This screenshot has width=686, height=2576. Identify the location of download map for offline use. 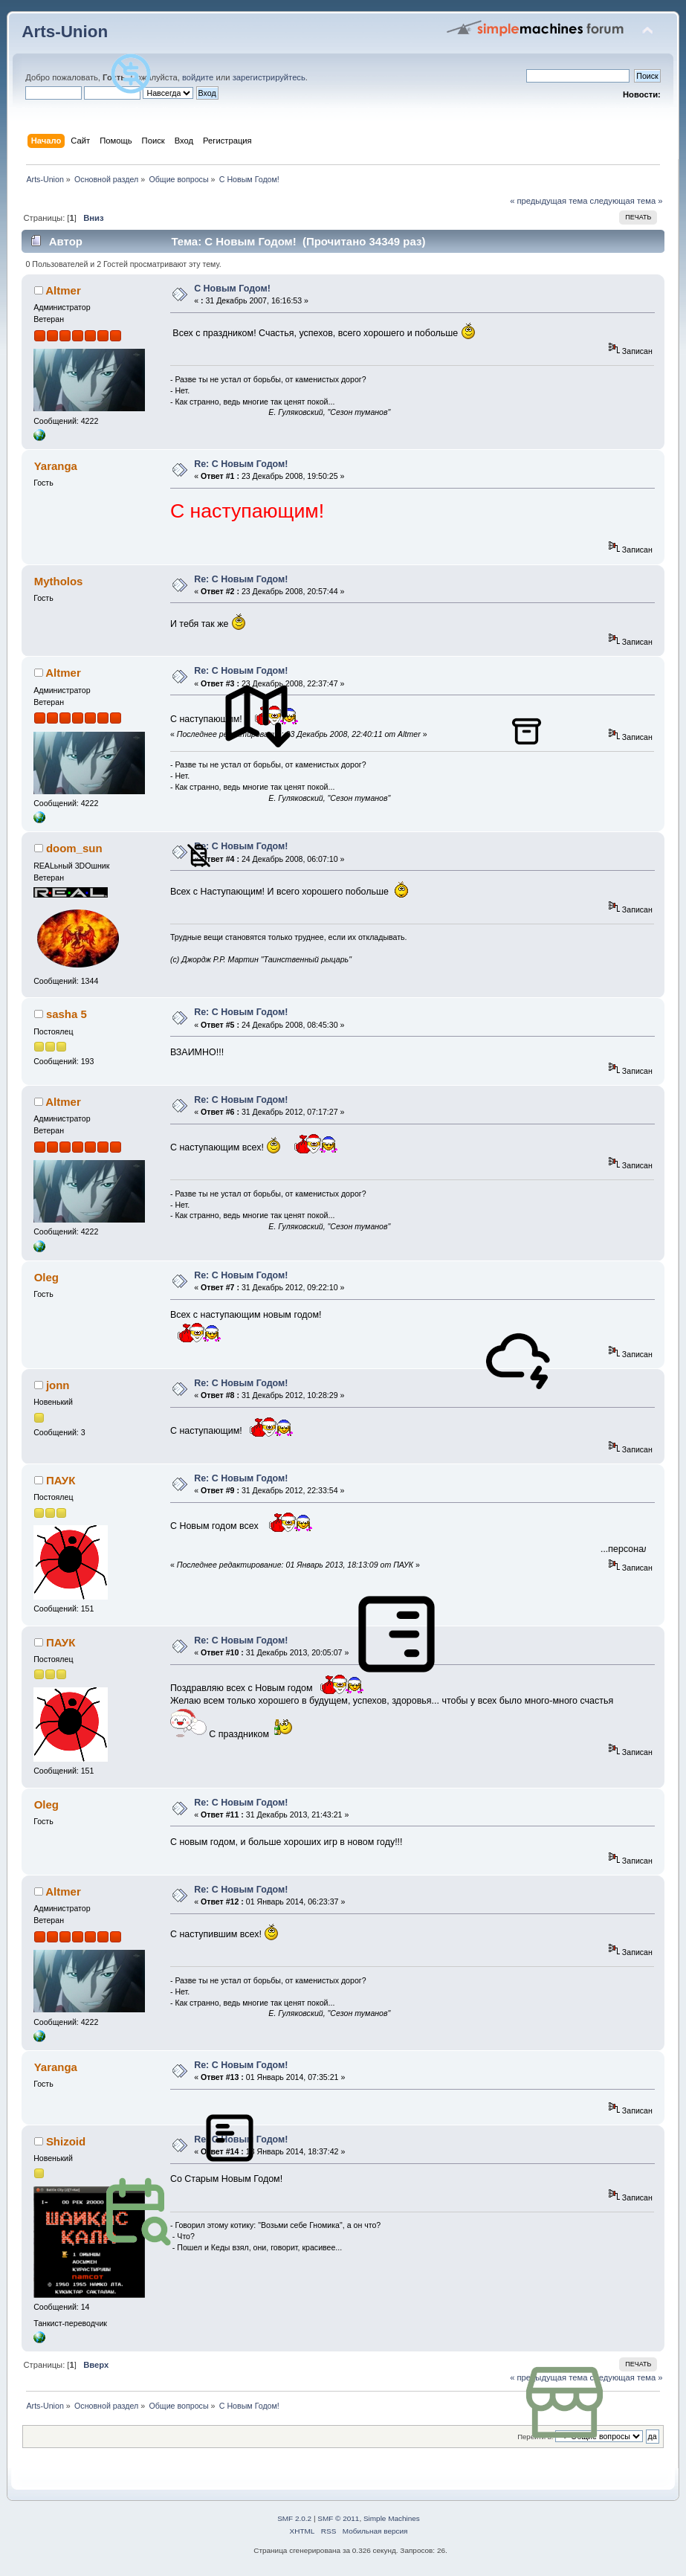
(256, 713).